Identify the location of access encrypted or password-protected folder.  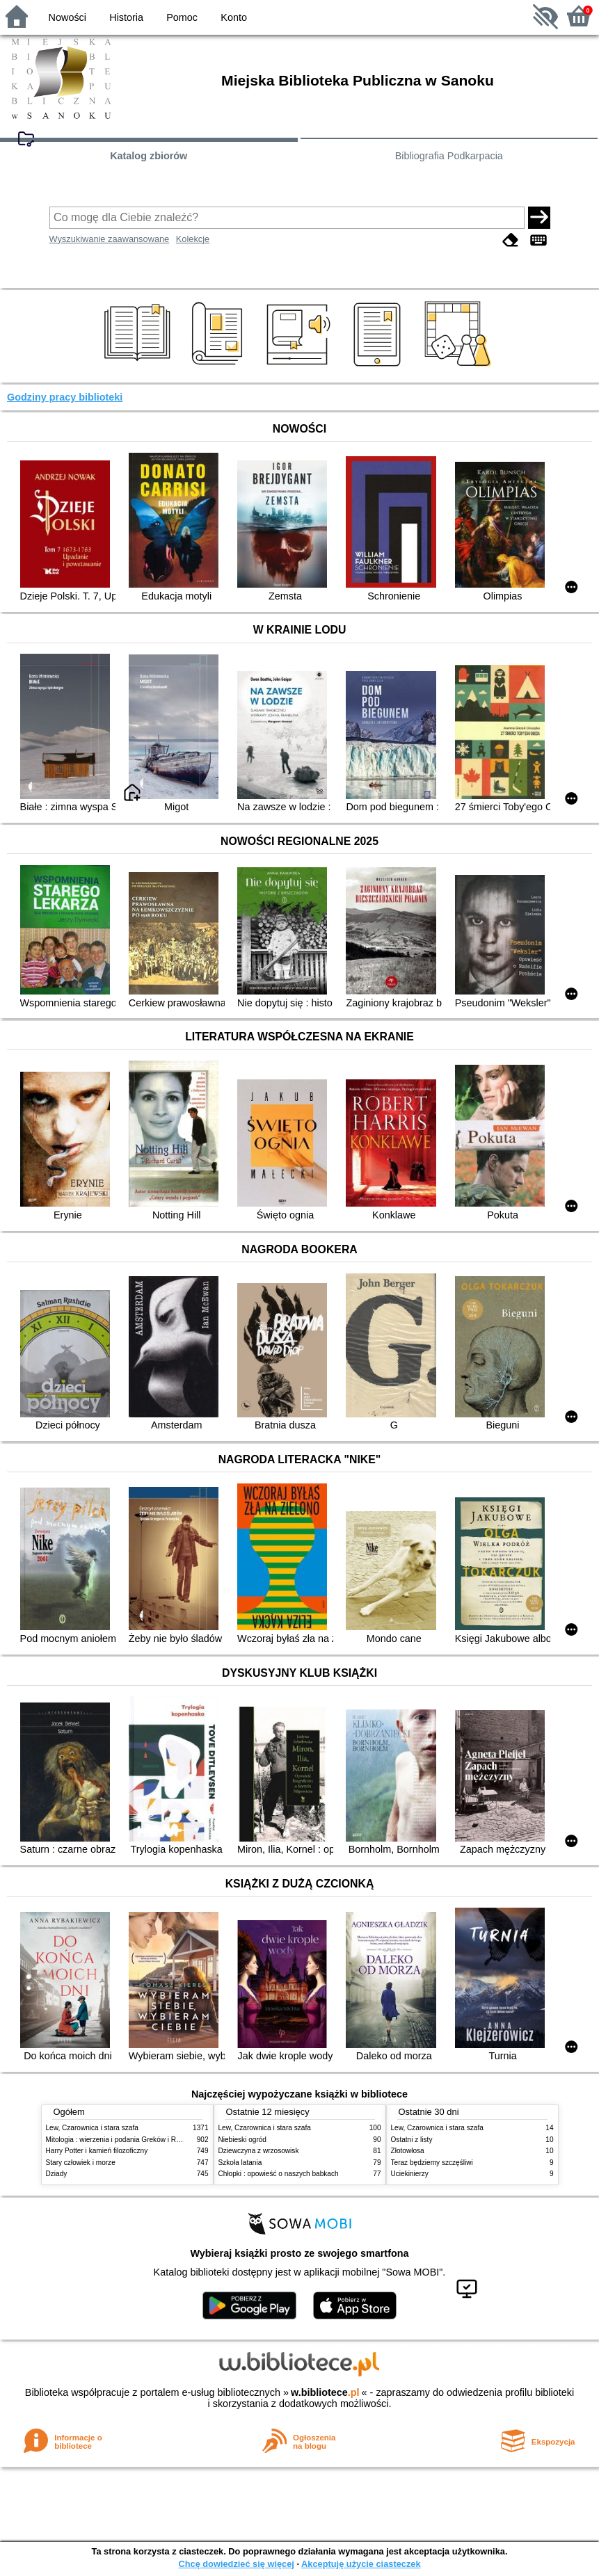
(26, 138).